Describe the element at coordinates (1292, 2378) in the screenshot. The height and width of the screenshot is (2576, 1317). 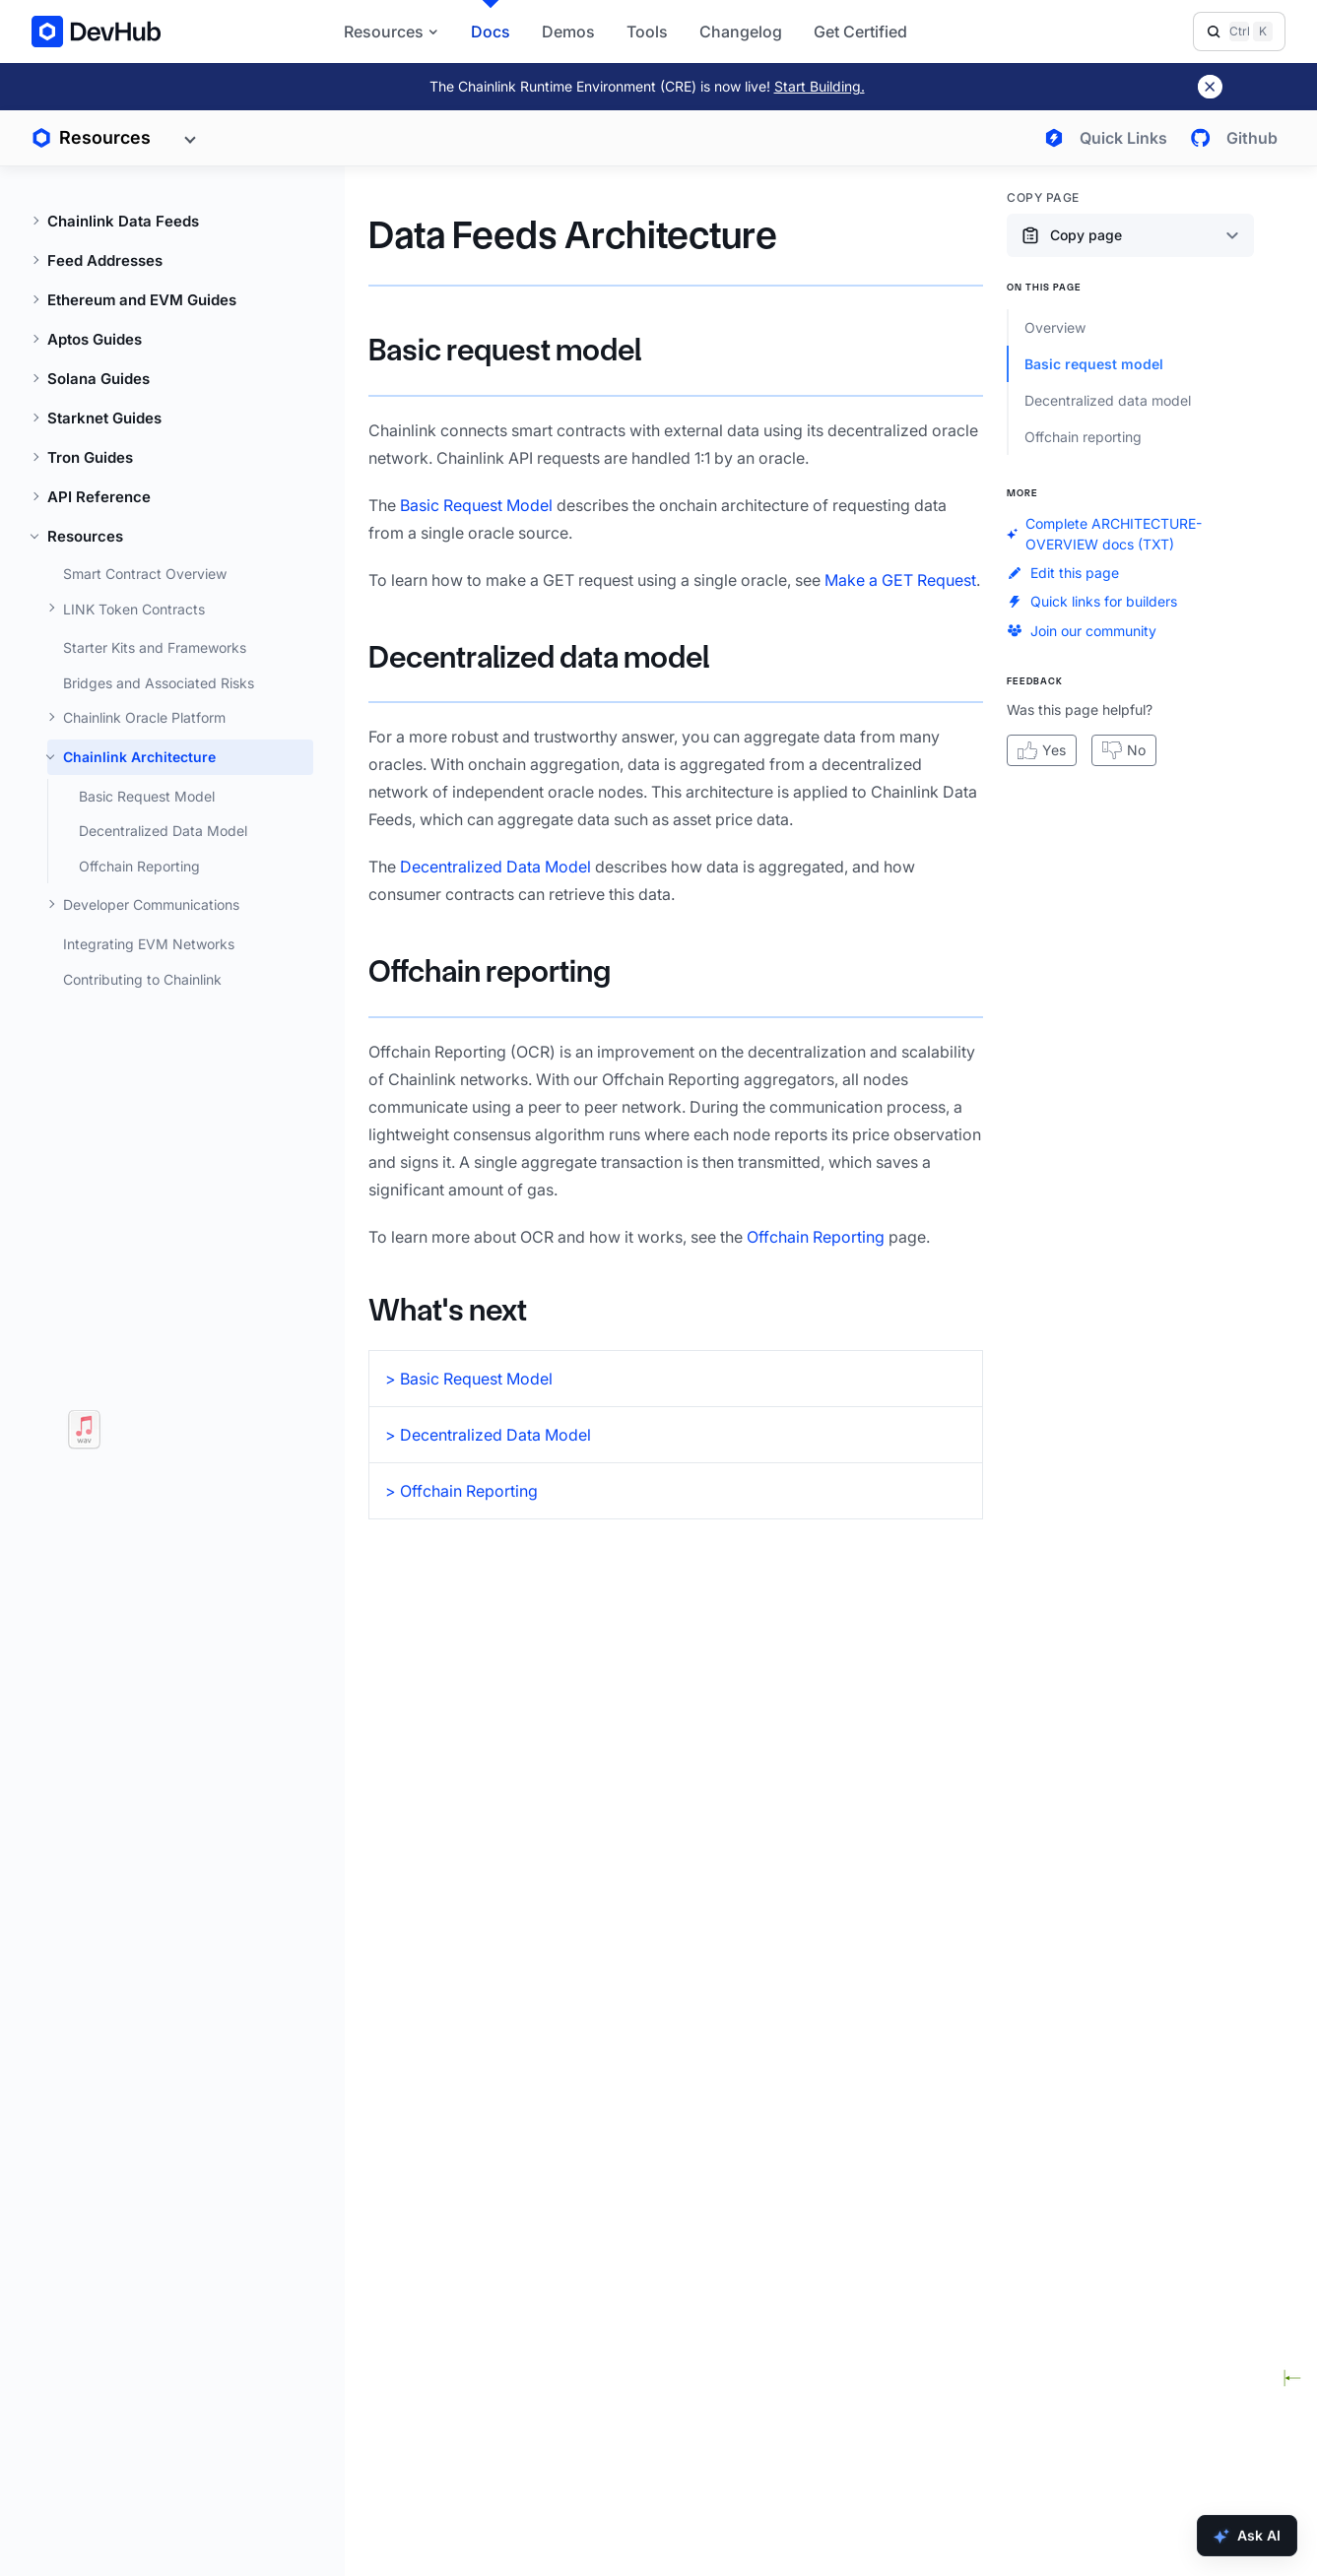
I see `go to the first item in a list or sequence` at that location.